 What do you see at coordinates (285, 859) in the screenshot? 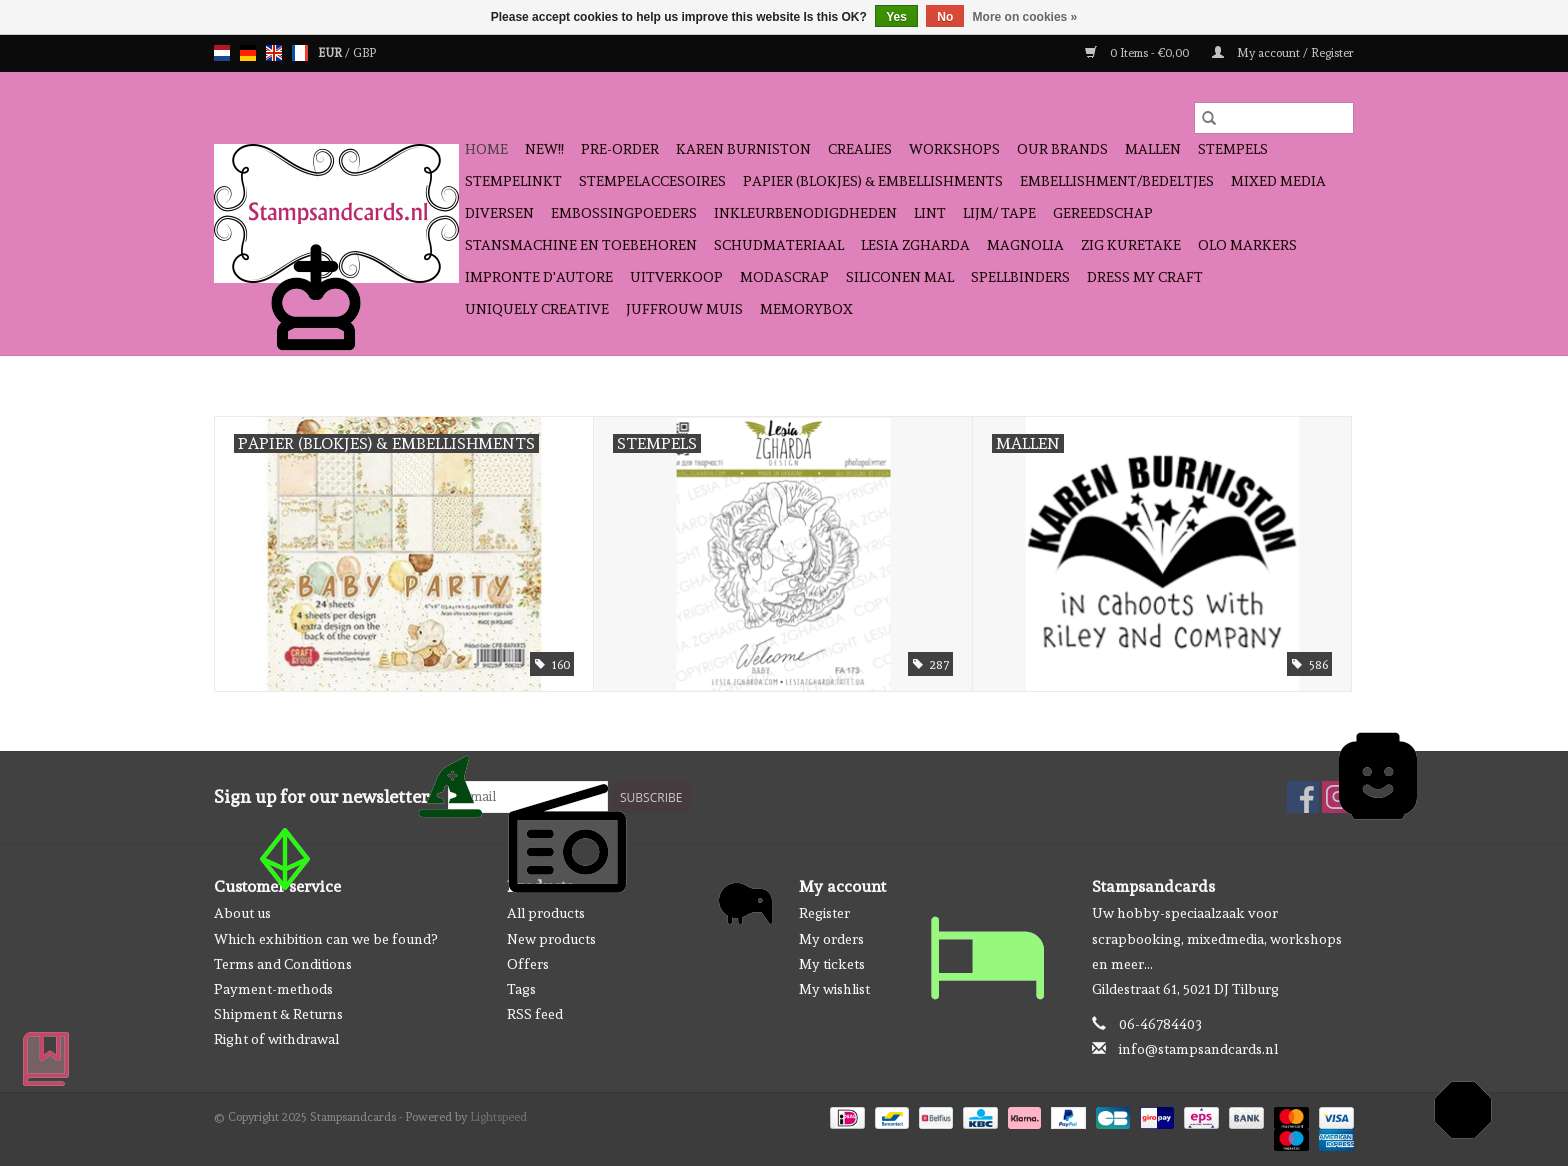
I see `view ethereum wallet or balance` at bounding box center [285, 859].